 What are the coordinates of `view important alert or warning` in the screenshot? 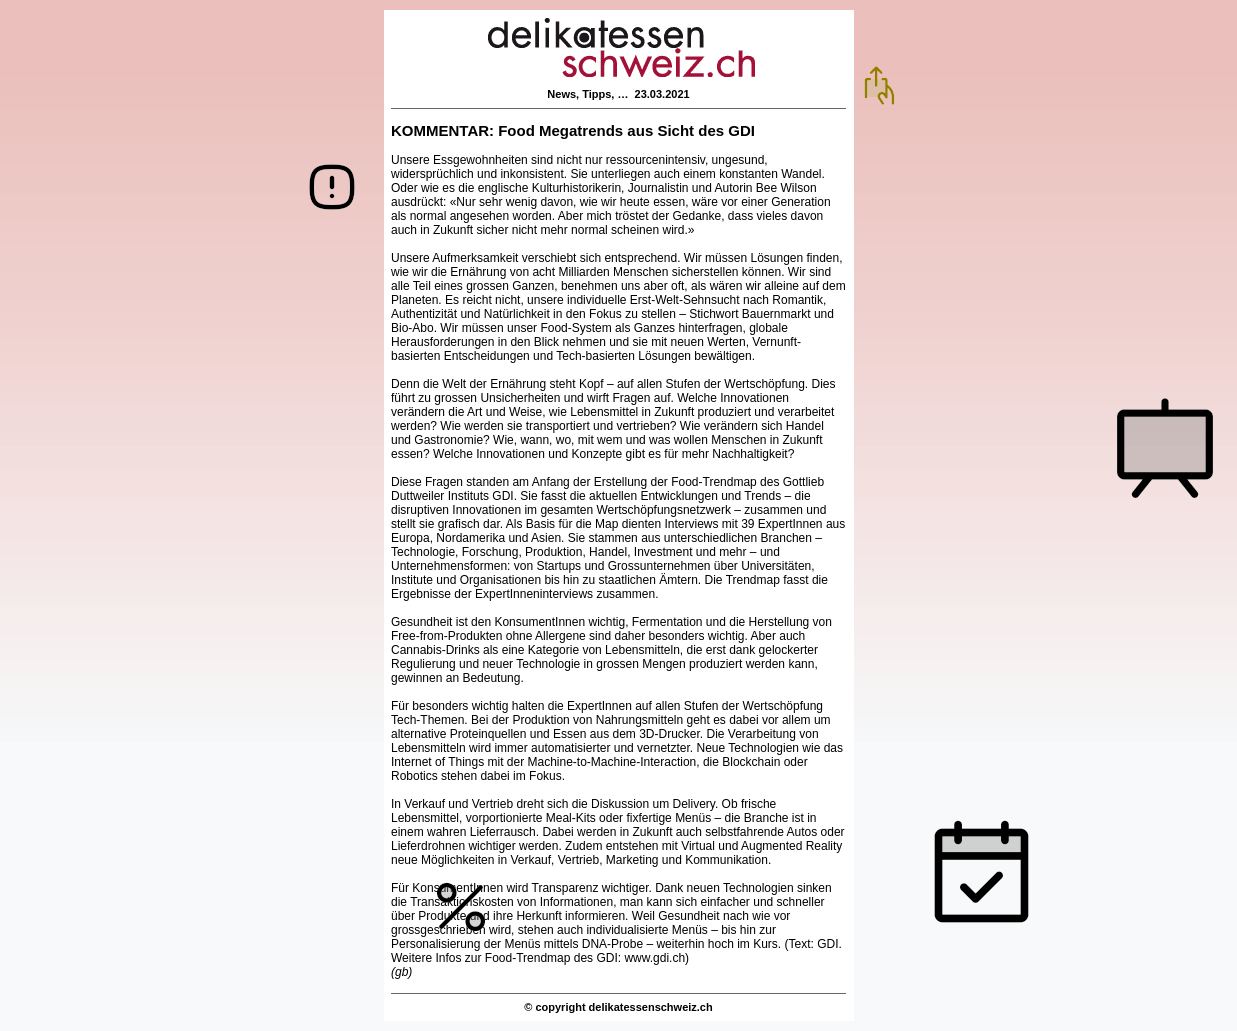 It's located at (332, 187).